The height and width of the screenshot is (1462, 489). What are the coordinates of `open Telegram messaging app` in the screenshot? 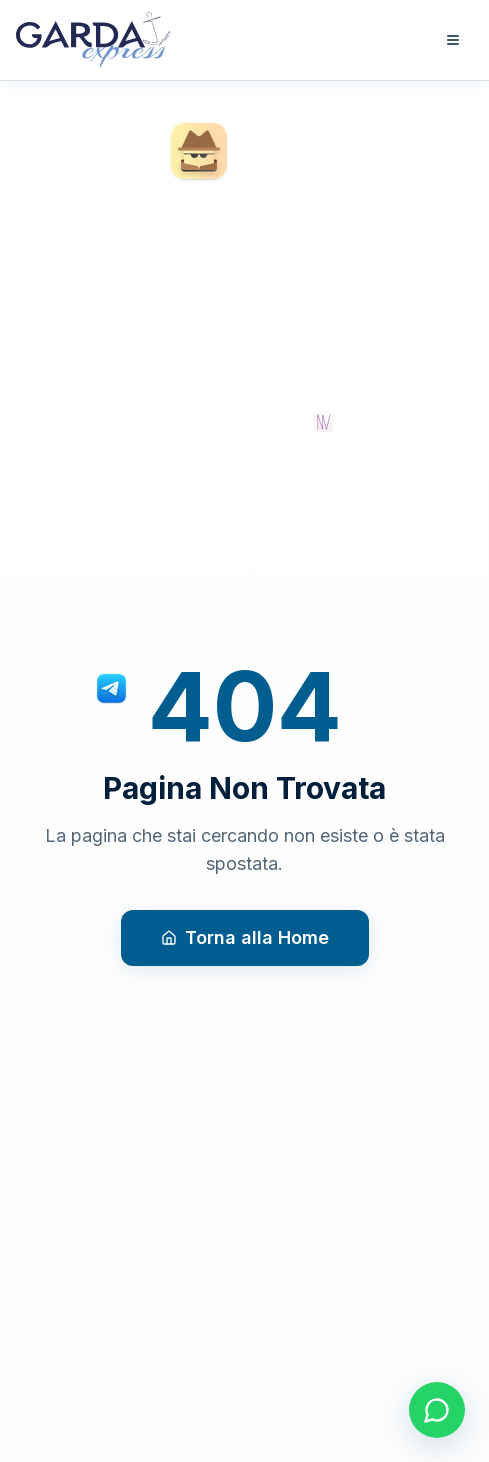 It's located at (111, 688).